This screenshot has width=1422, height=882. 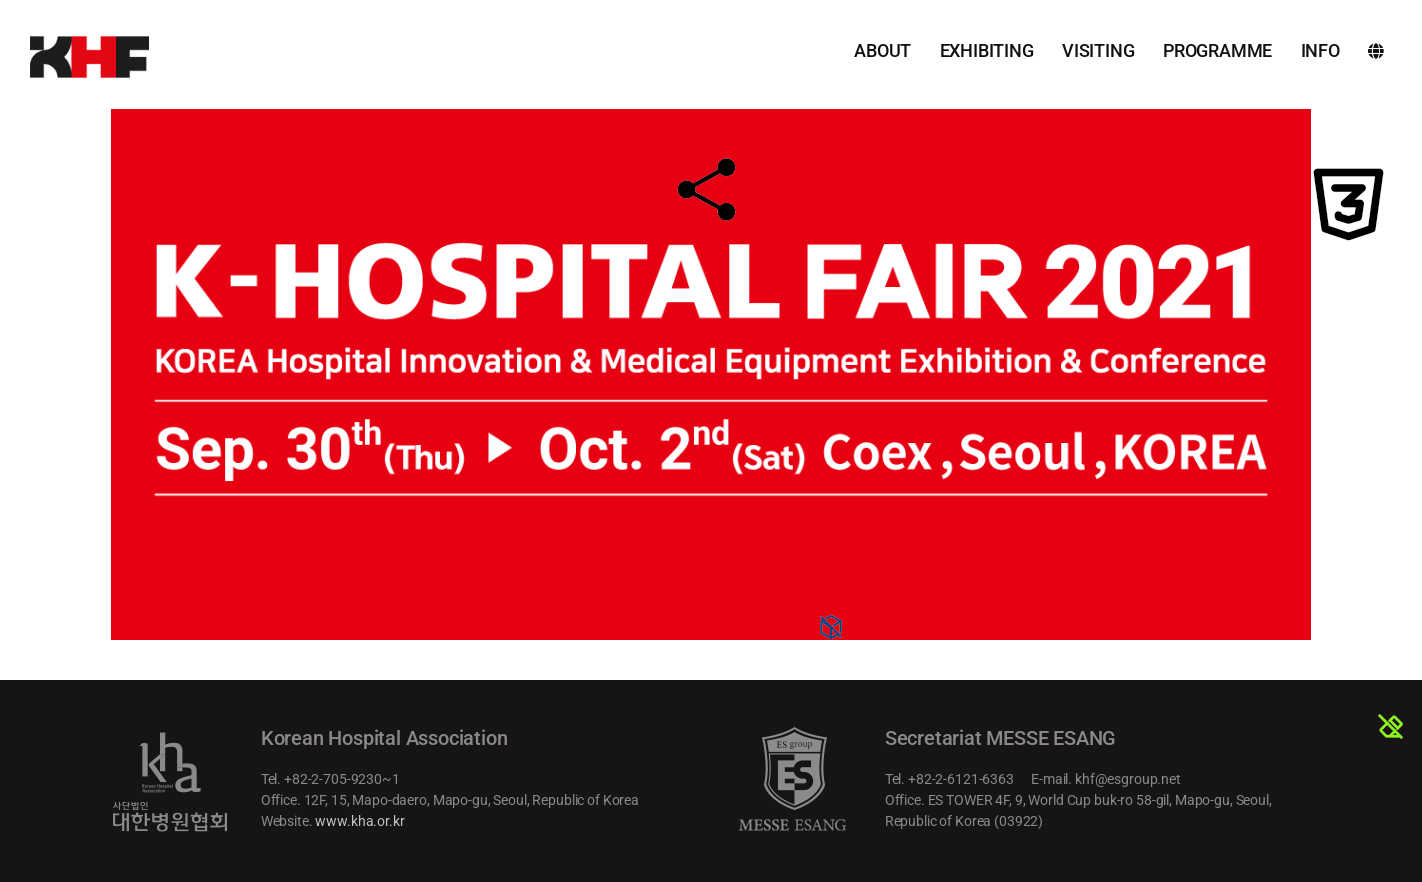 What do you see at coordinates (706, 189) in the screenshot?
I see `share this content` at bounding box center [706, 189].